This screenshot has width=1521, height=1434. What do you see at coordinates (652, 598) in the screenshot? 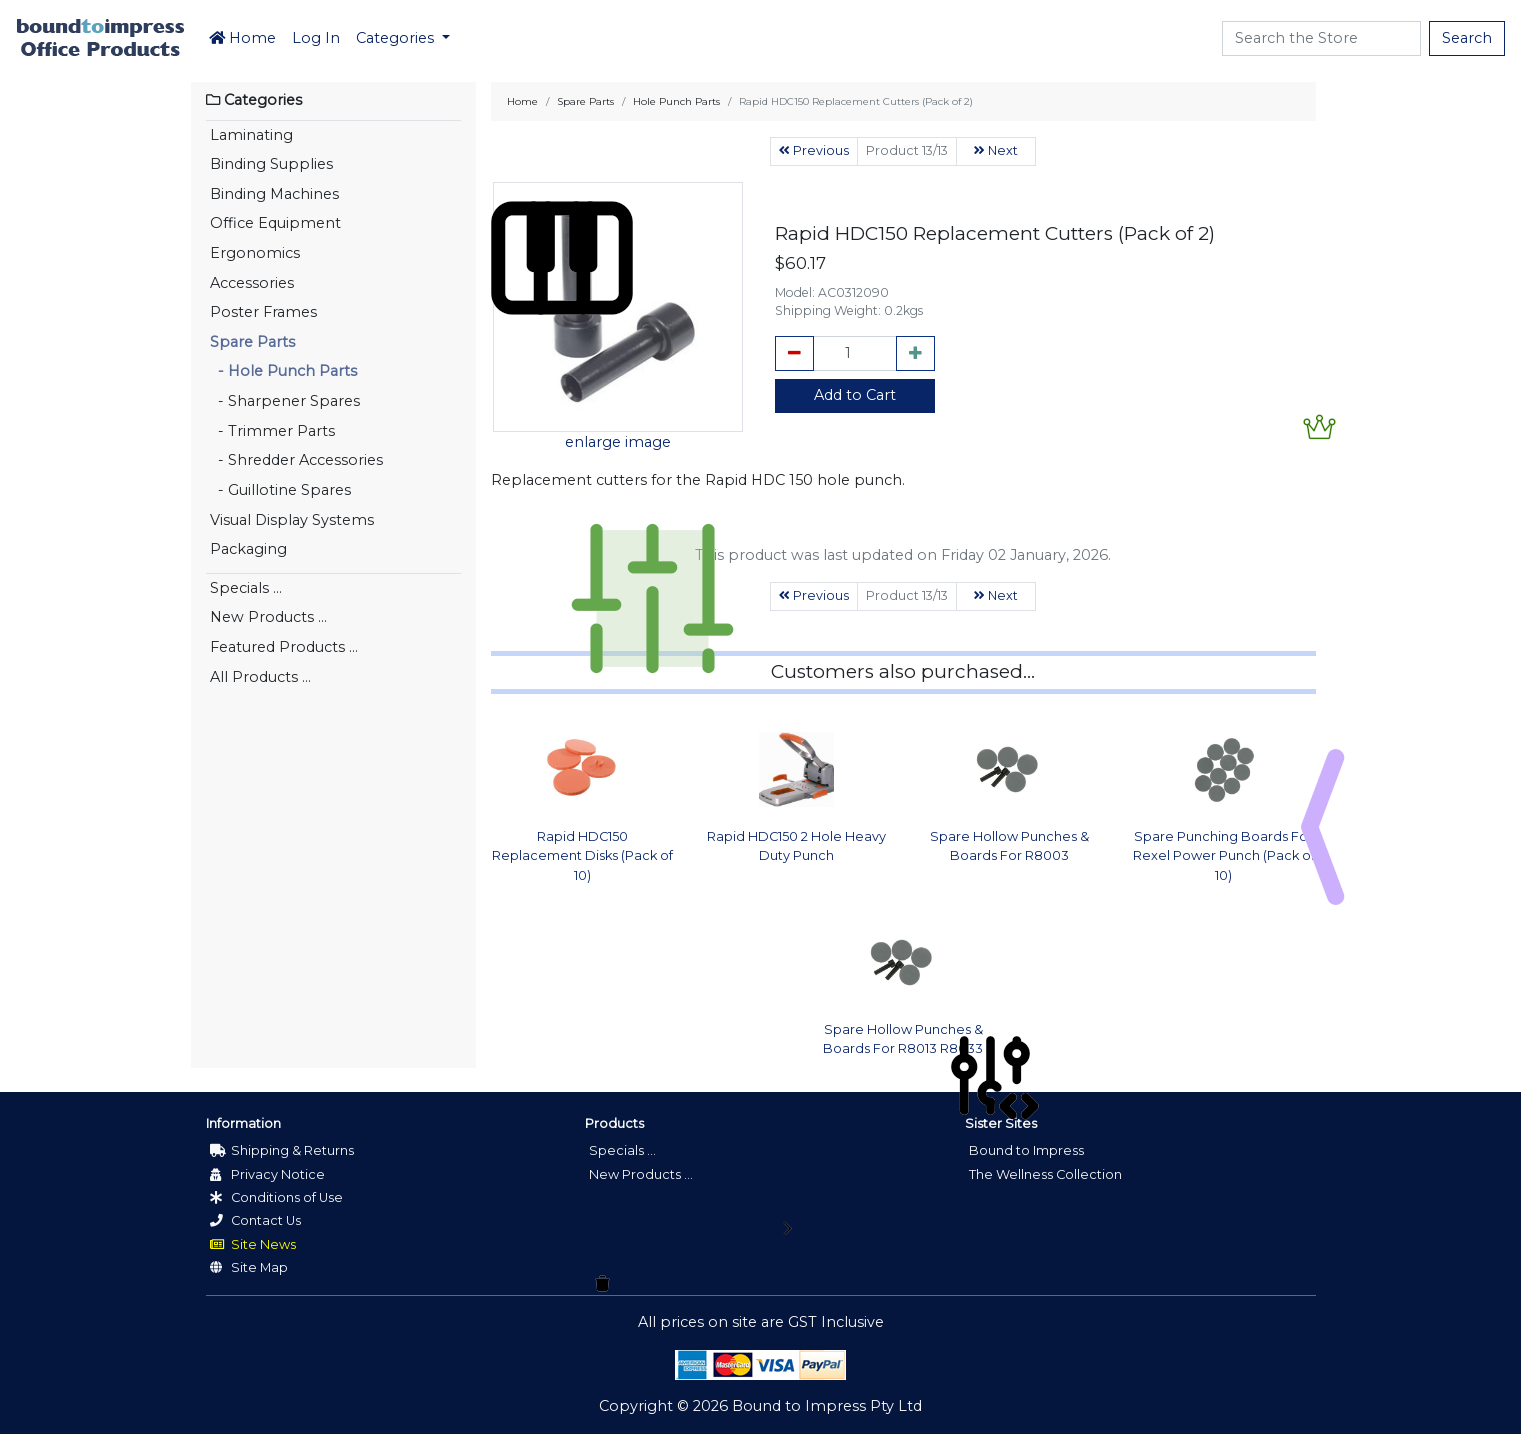
I see `adjust settings or preferences` at bounding box center [652, 598].